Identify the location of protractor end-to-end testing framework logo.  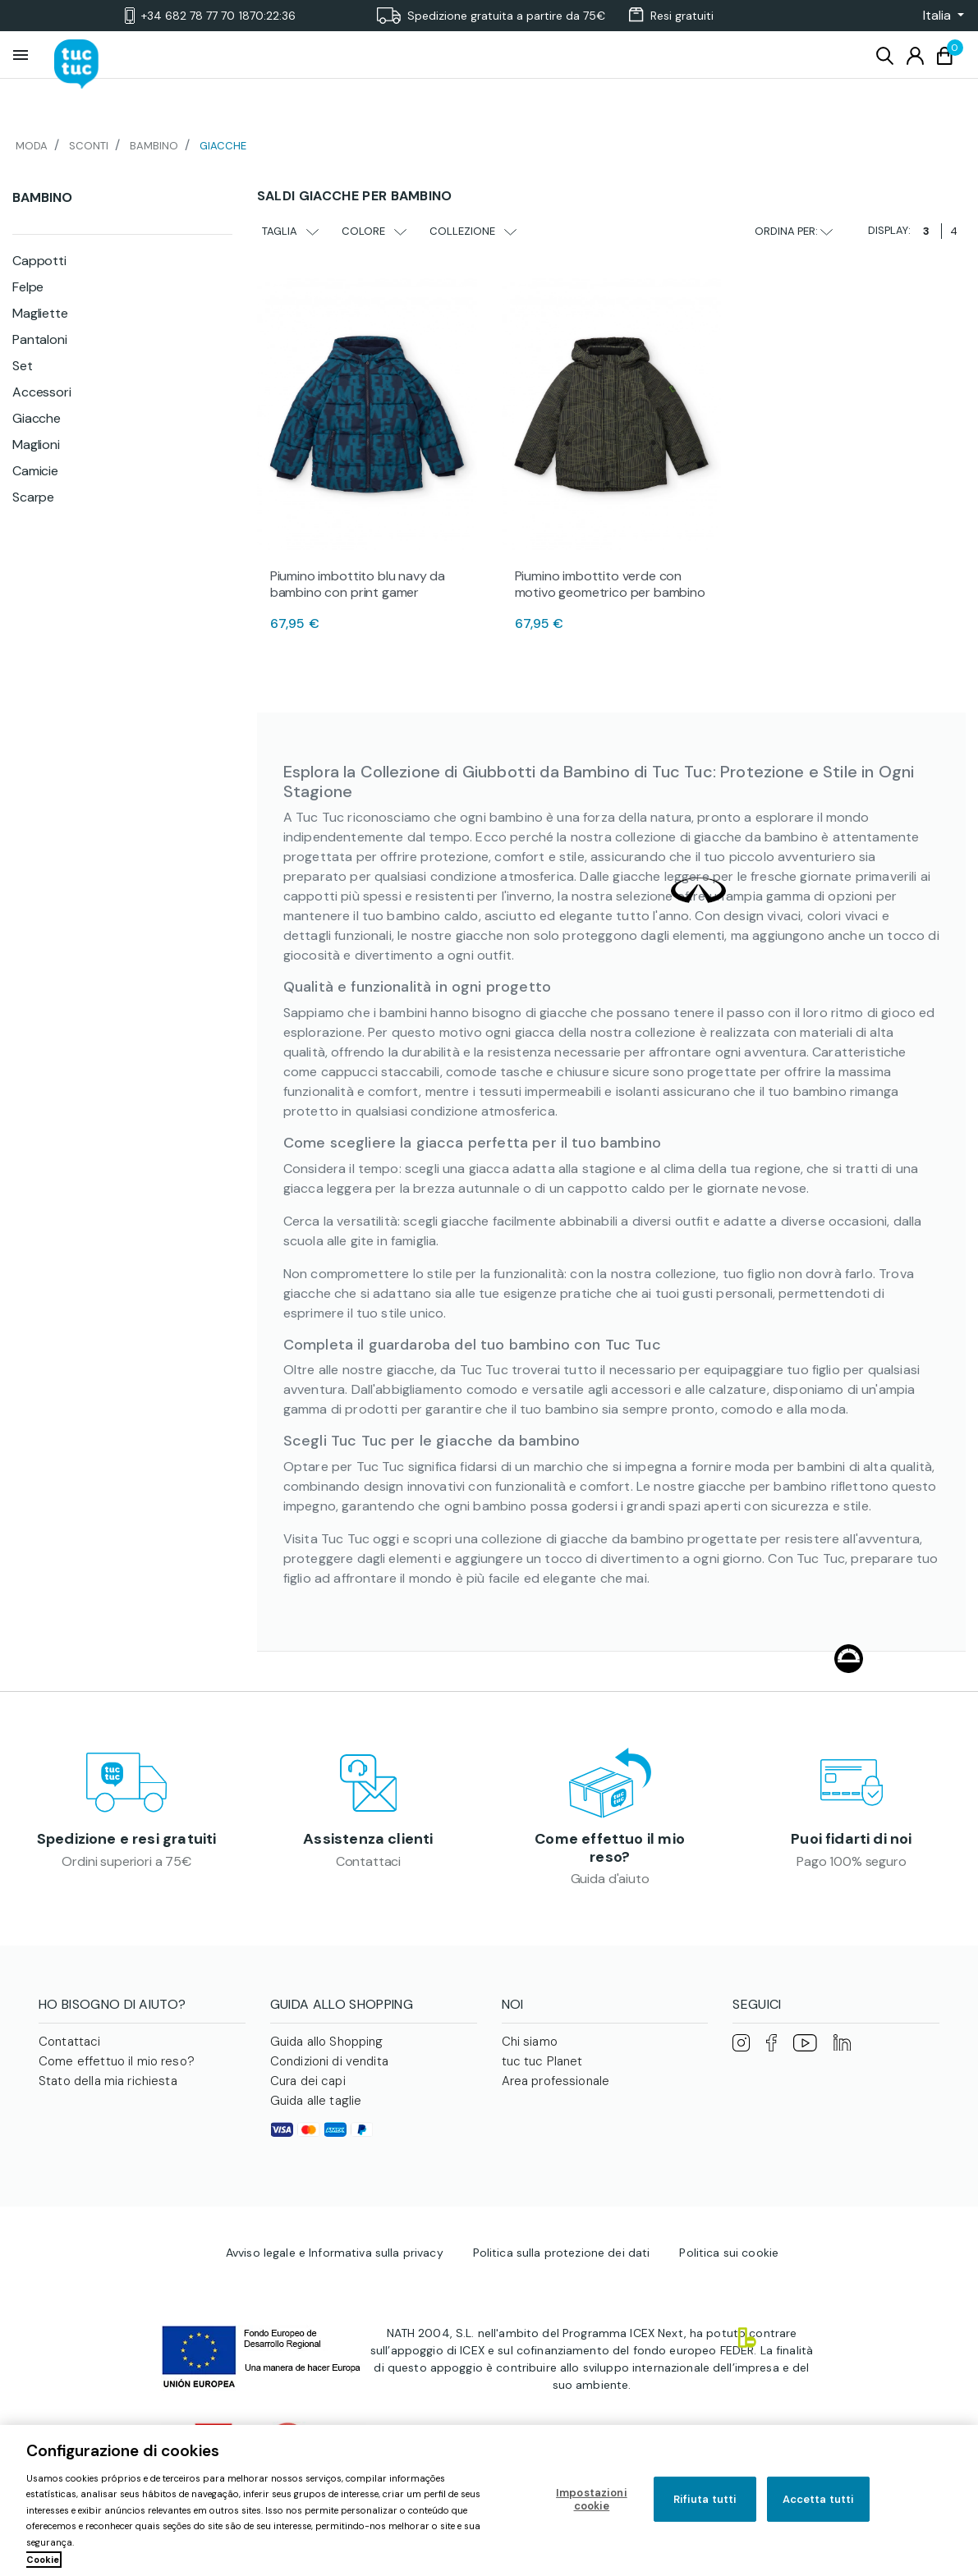
(848, 1658).